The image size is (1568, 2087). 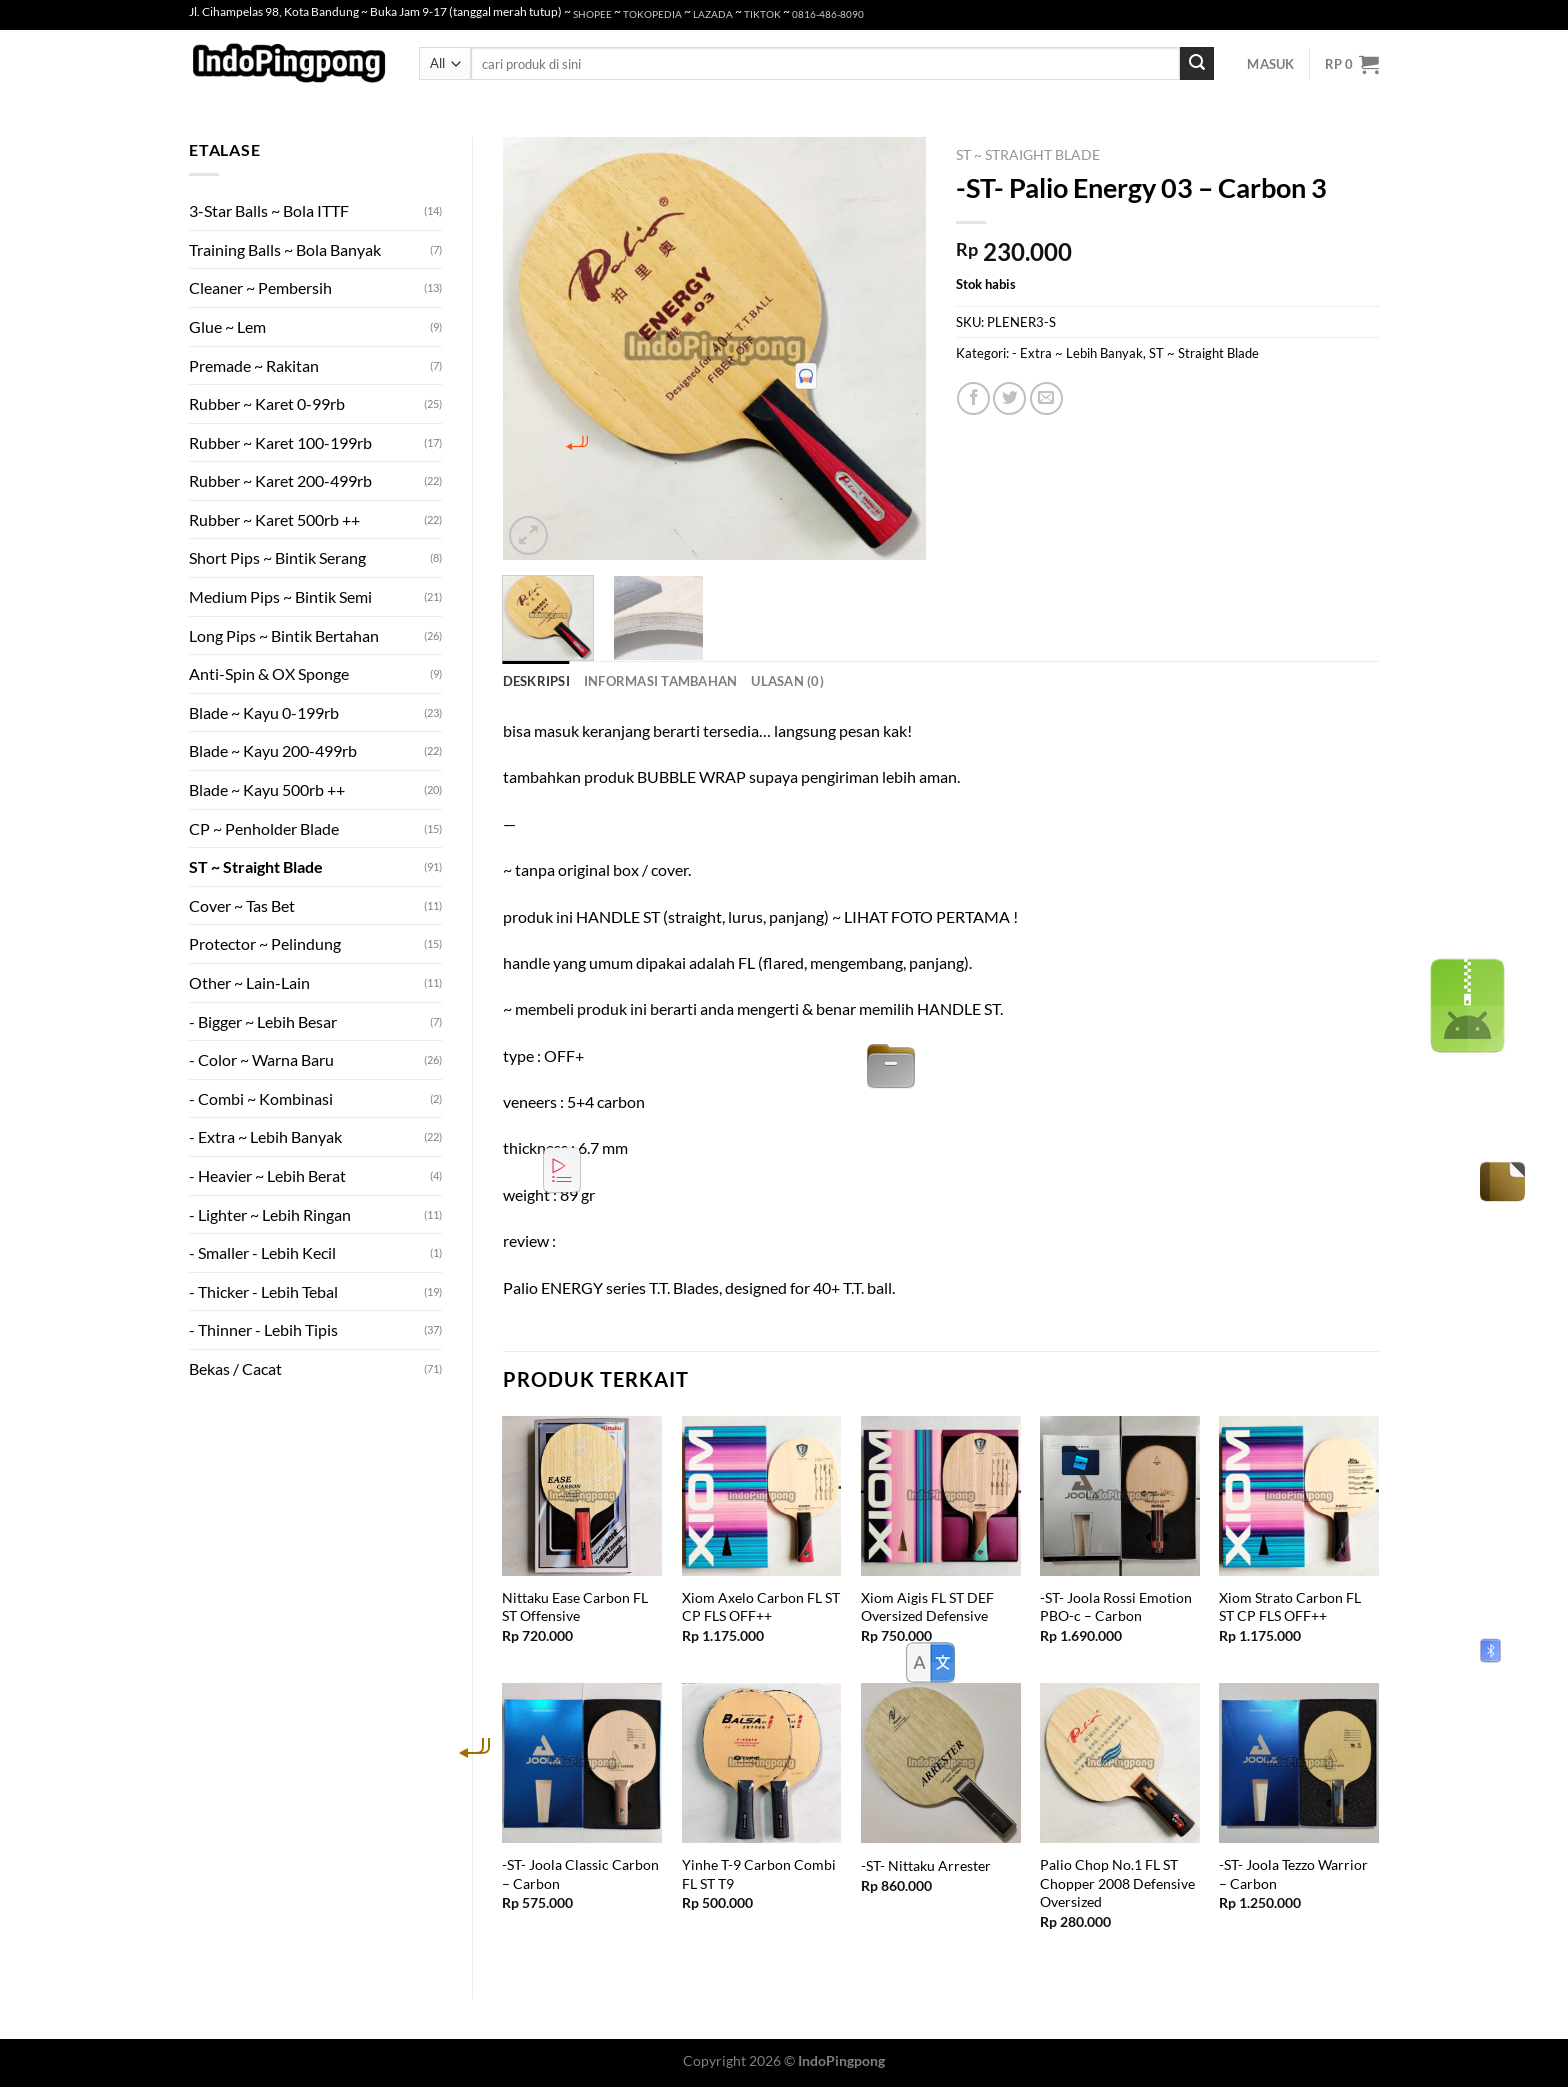 What do you see at coordinates (474, 1746) in the screenshot?
I see `reply to all recipients of an email` at bounding box center [474, 1746].